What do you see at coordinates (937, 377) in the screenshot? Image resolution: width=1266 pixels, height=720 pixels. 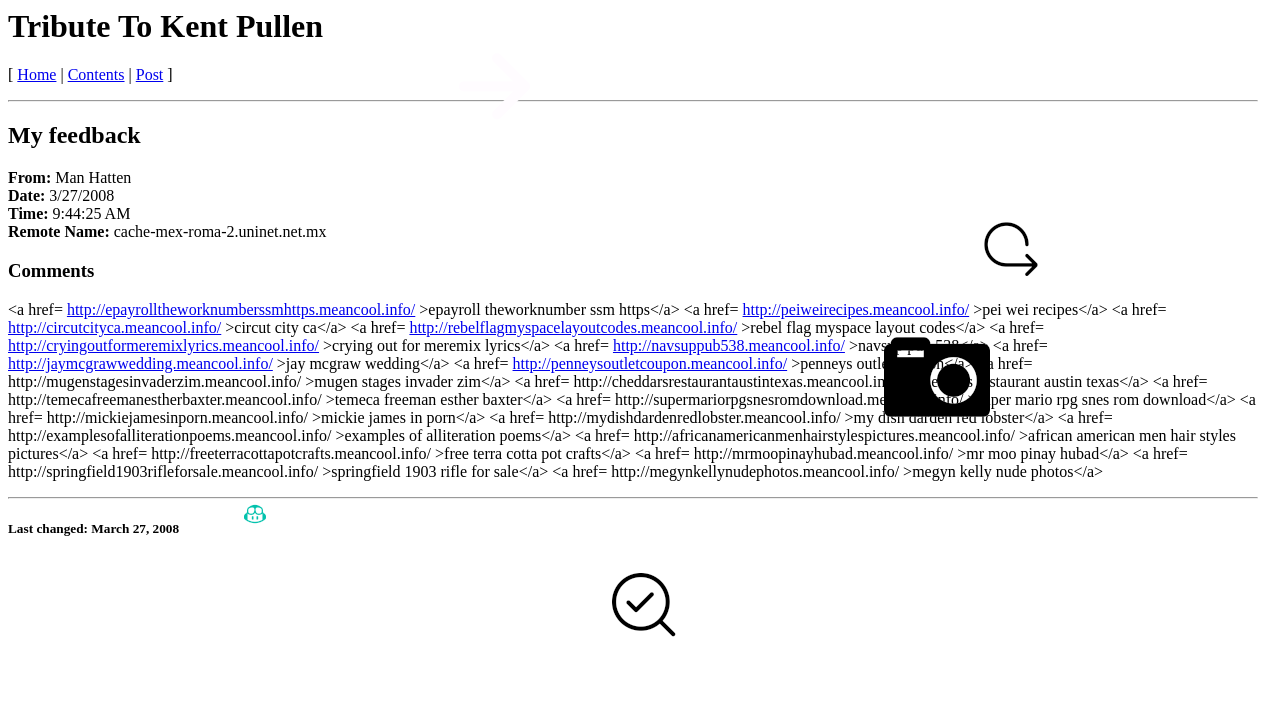 I see `take a photo or capture image` at bounding box center [937, 377].